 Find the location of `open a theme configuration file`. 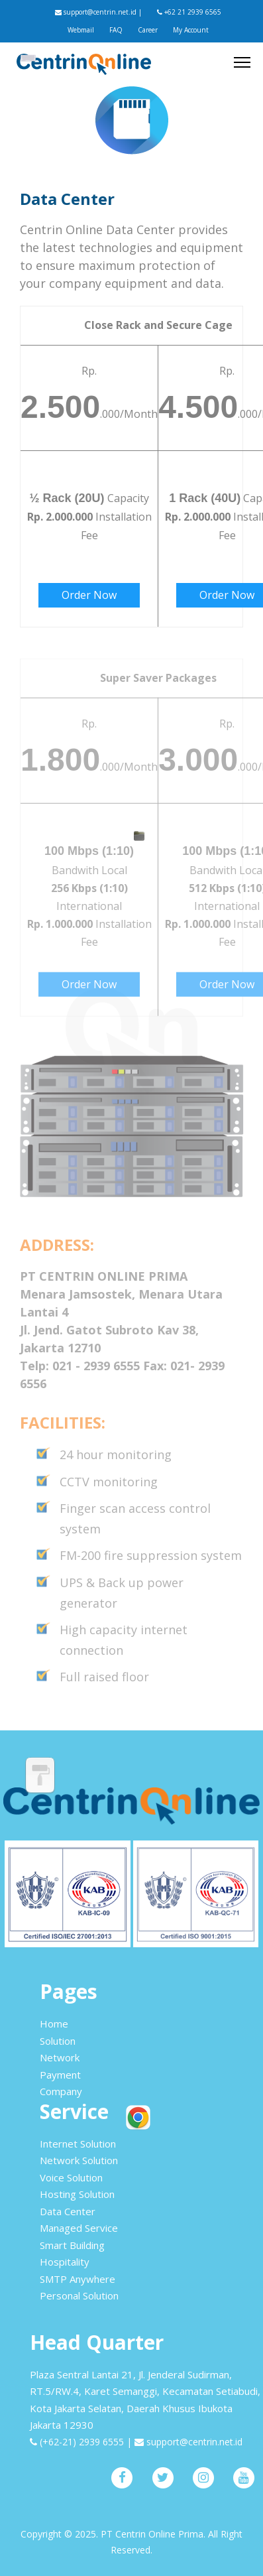

open a theme configuration file is located at coordinates (40, 1775).